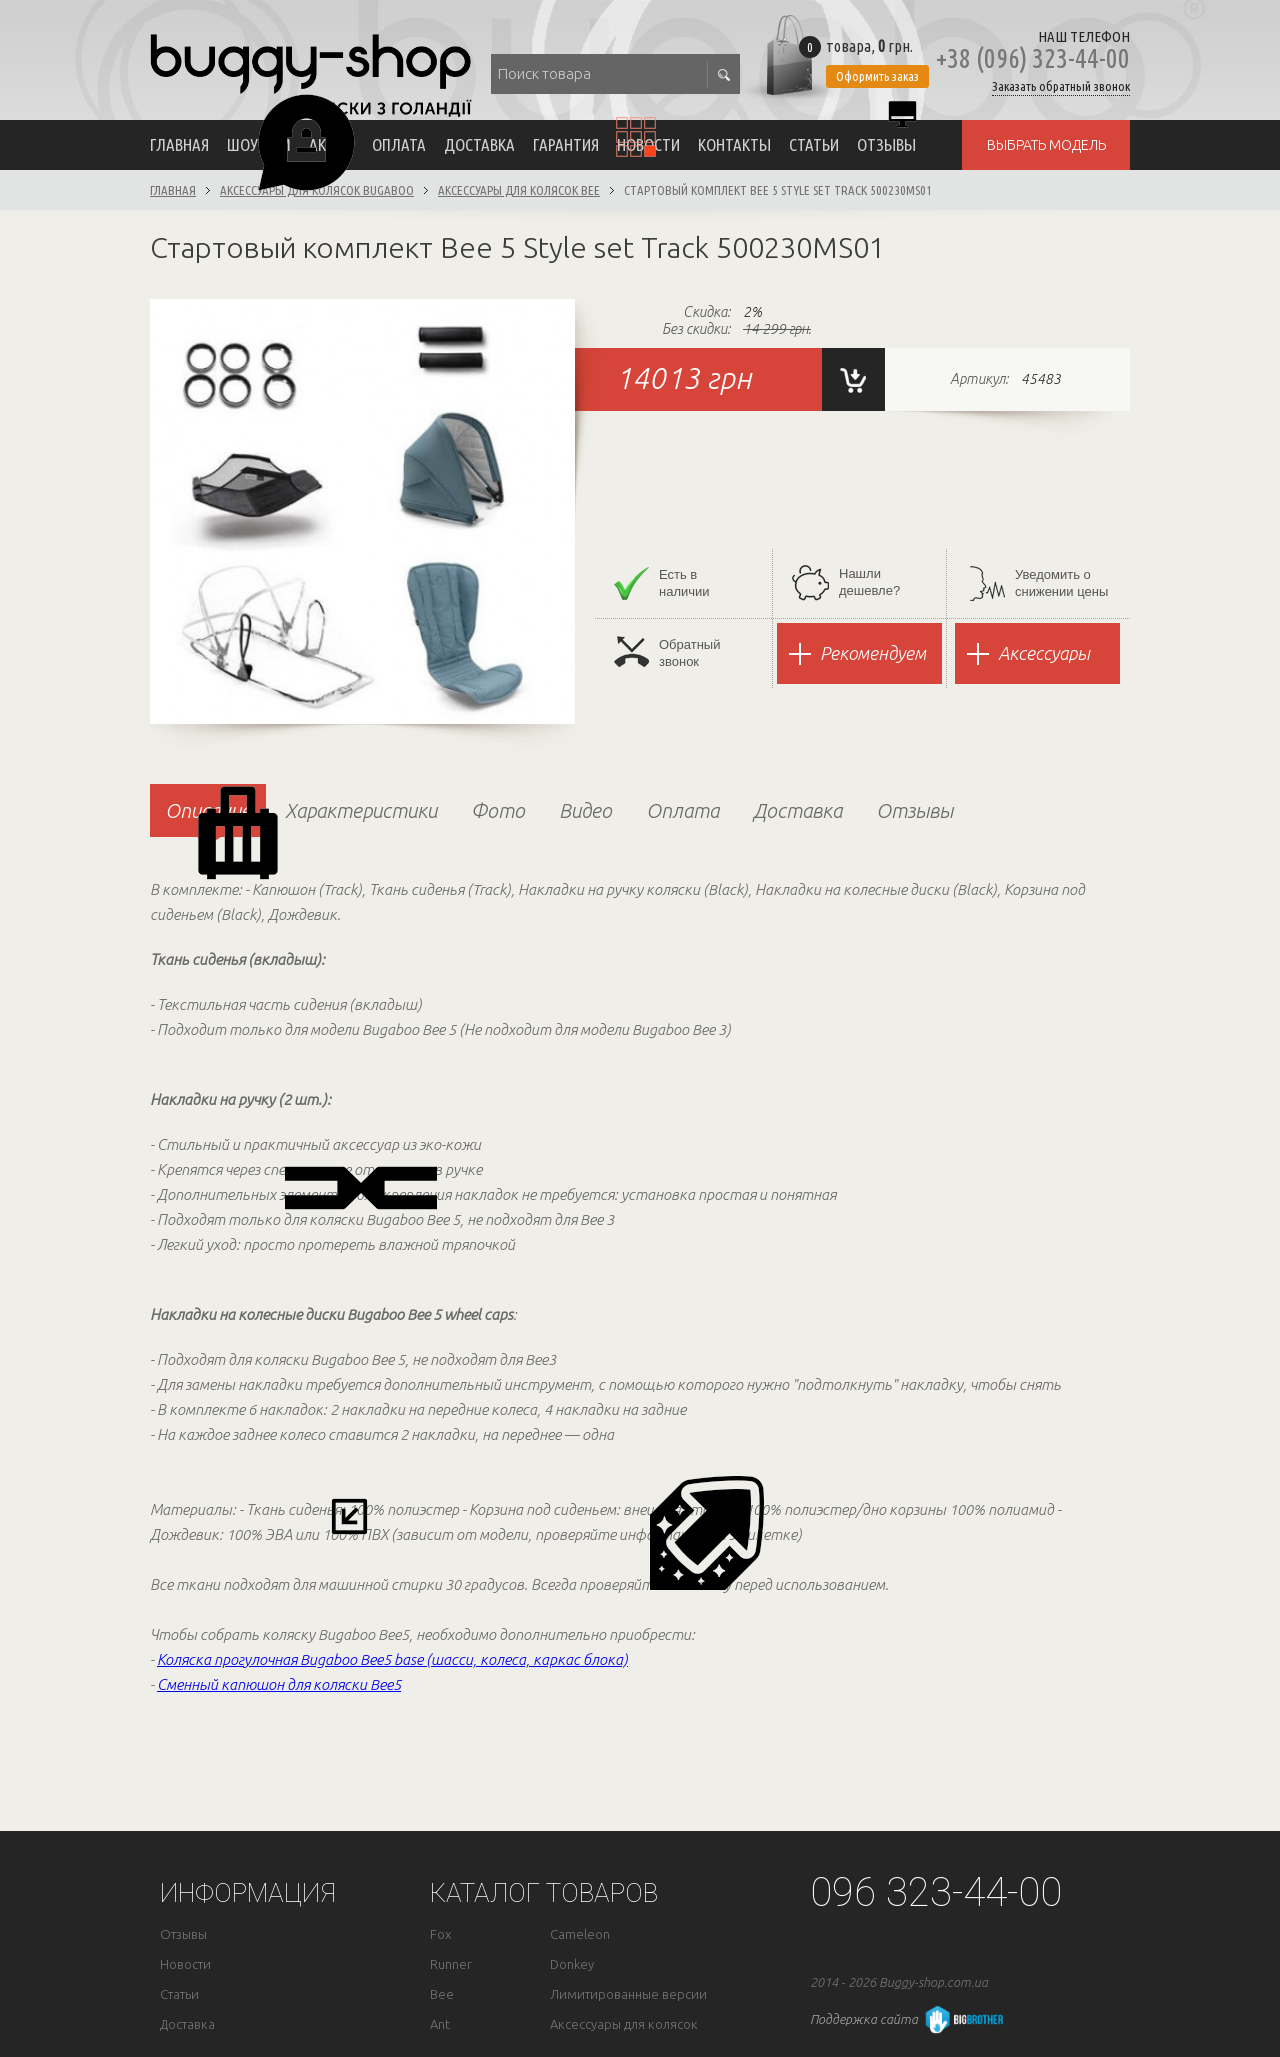 This screenshot has height=2057, width=1280. Describe the element at coordinates (306, 142) in the screenshot. I see `start a private or encrypted conversation` at that location.